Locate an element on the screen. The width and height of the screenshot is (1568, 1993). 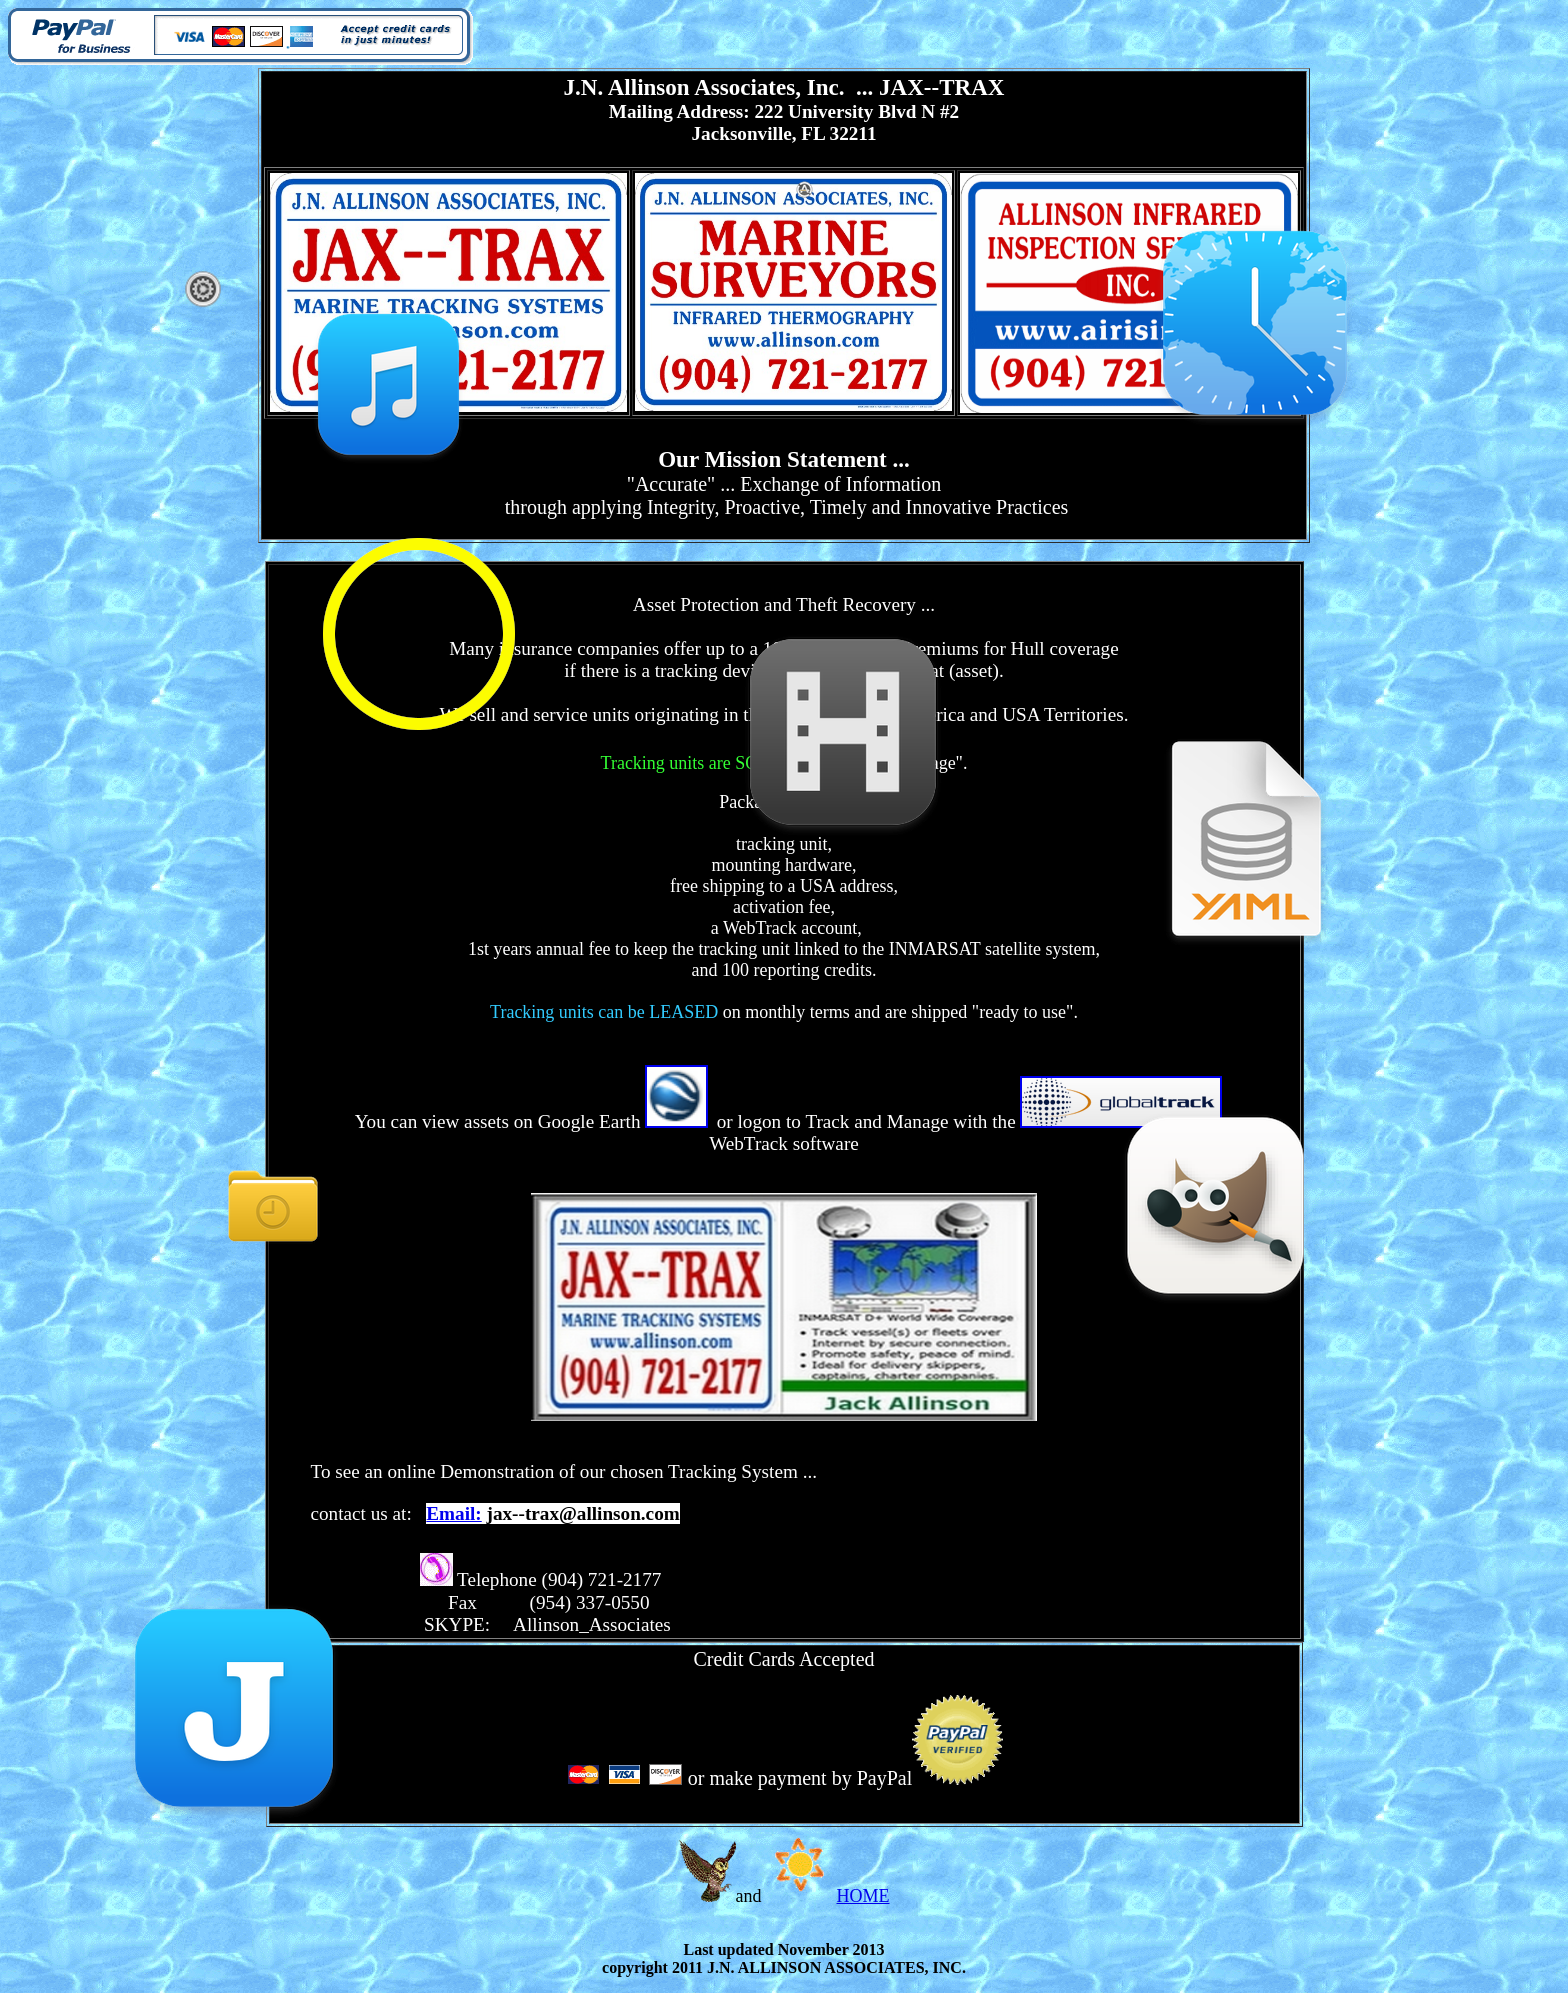
open playmymusic app is located at coordinates (388, 384).